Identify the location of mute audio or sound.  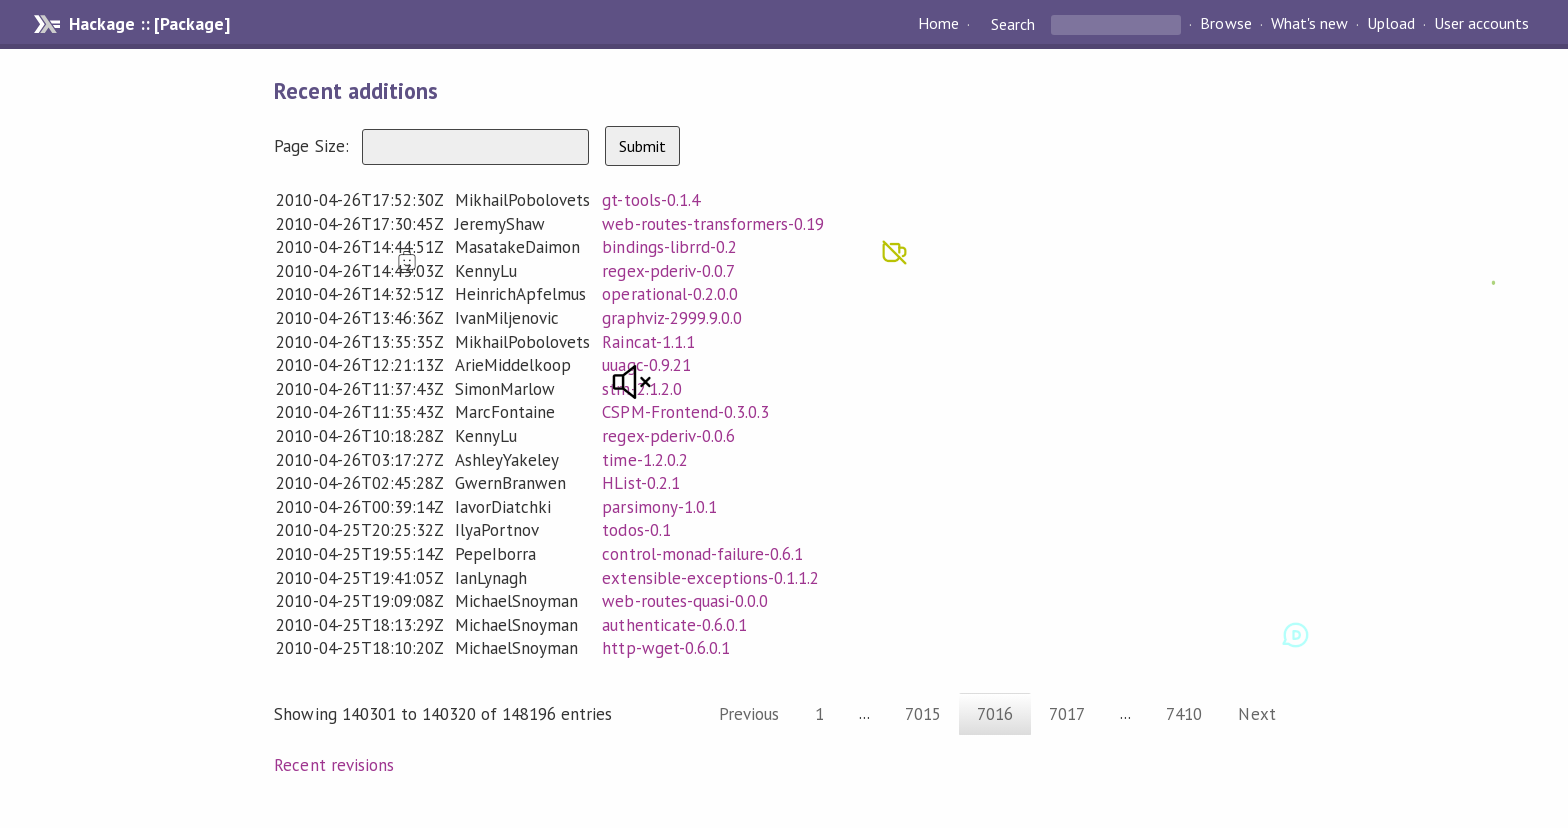
(631, 382).